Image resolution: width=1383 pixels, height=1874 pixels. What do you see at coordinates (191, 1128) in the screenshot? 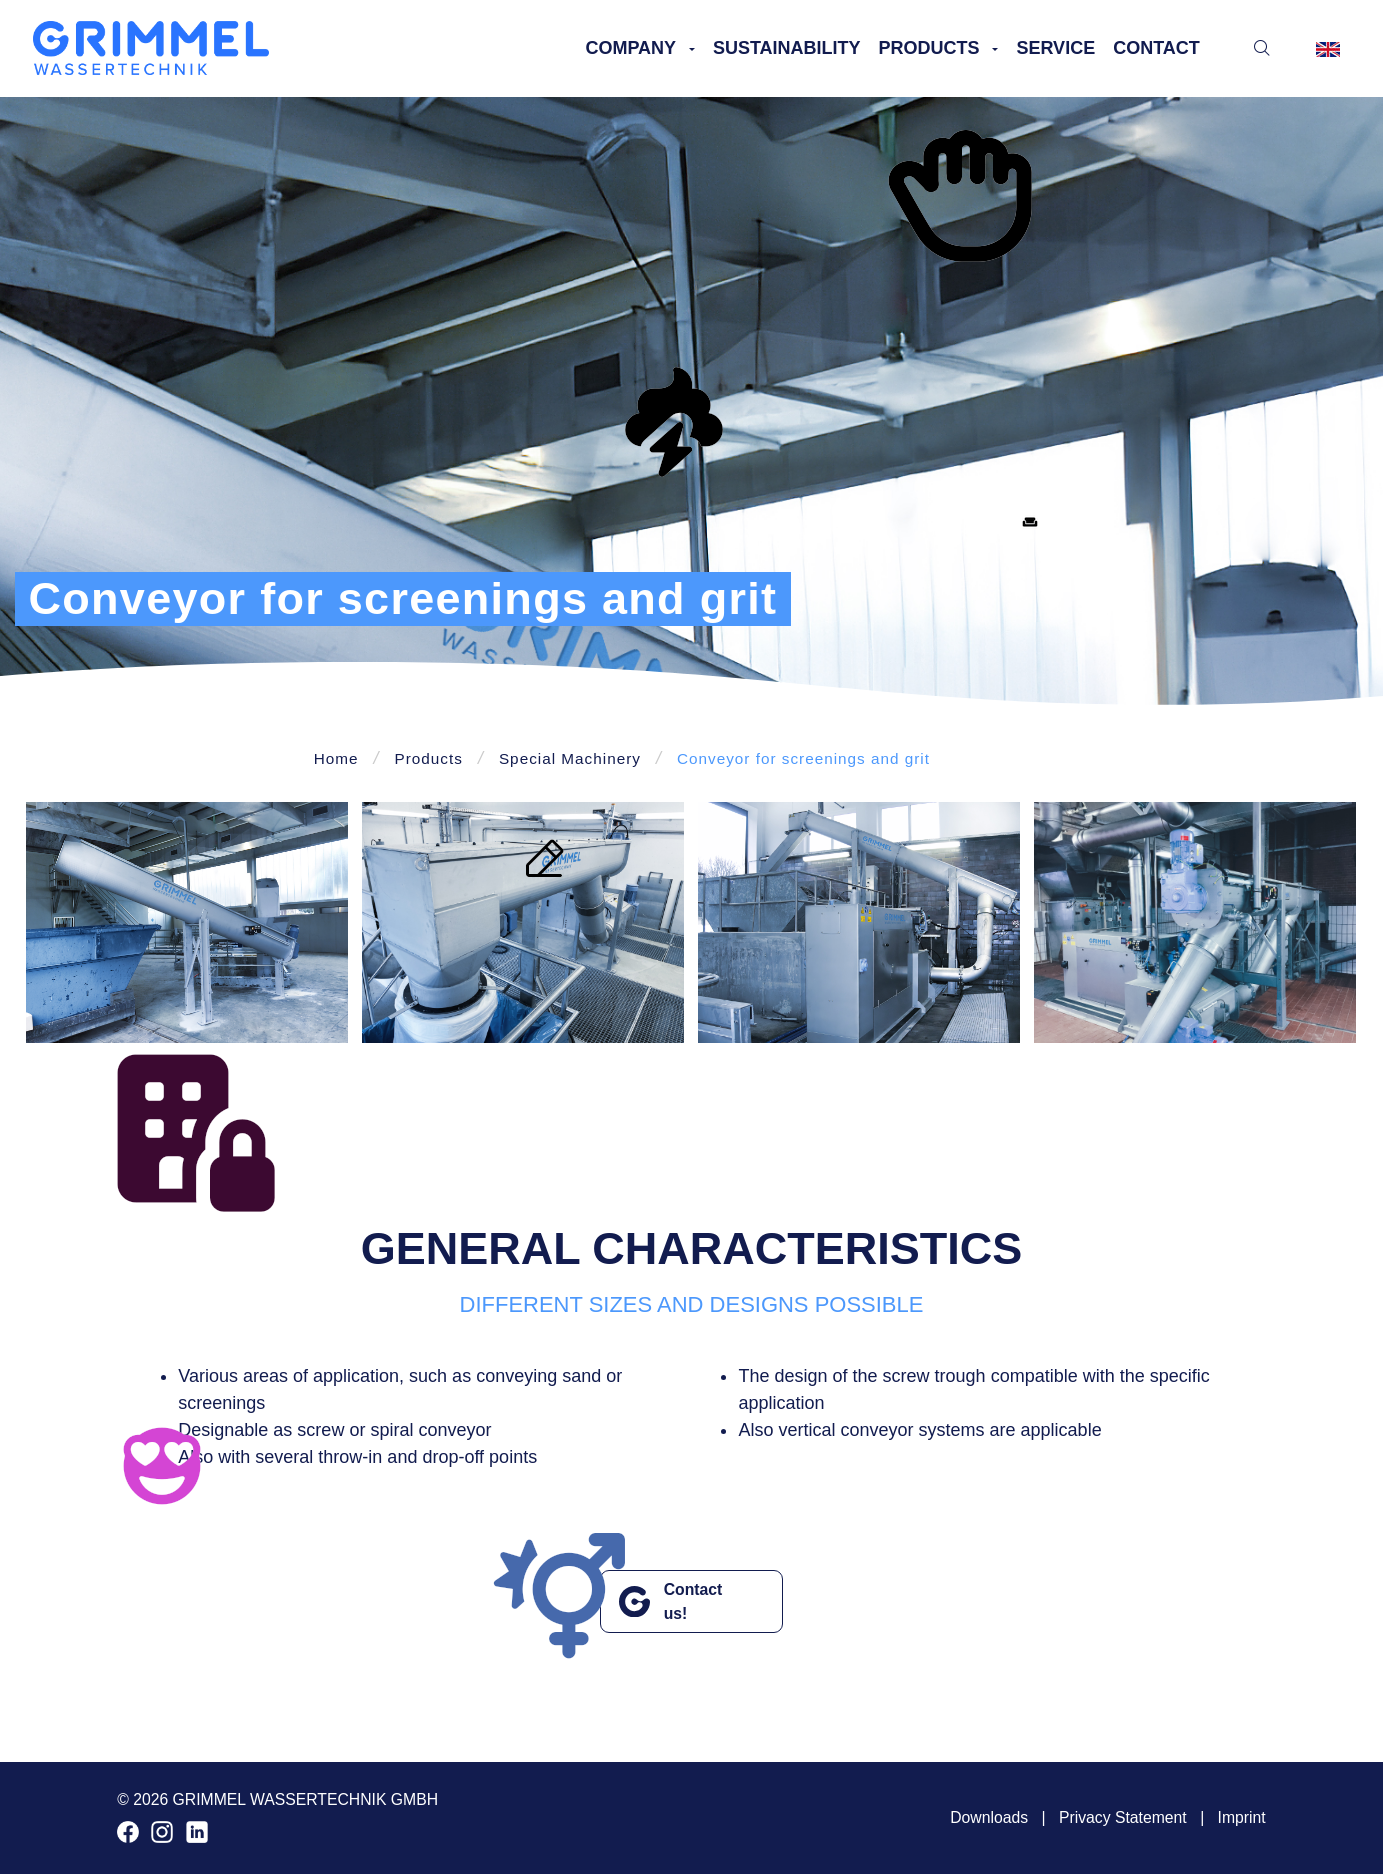
I see `secure building access control` at bounding box center [191, 1128].